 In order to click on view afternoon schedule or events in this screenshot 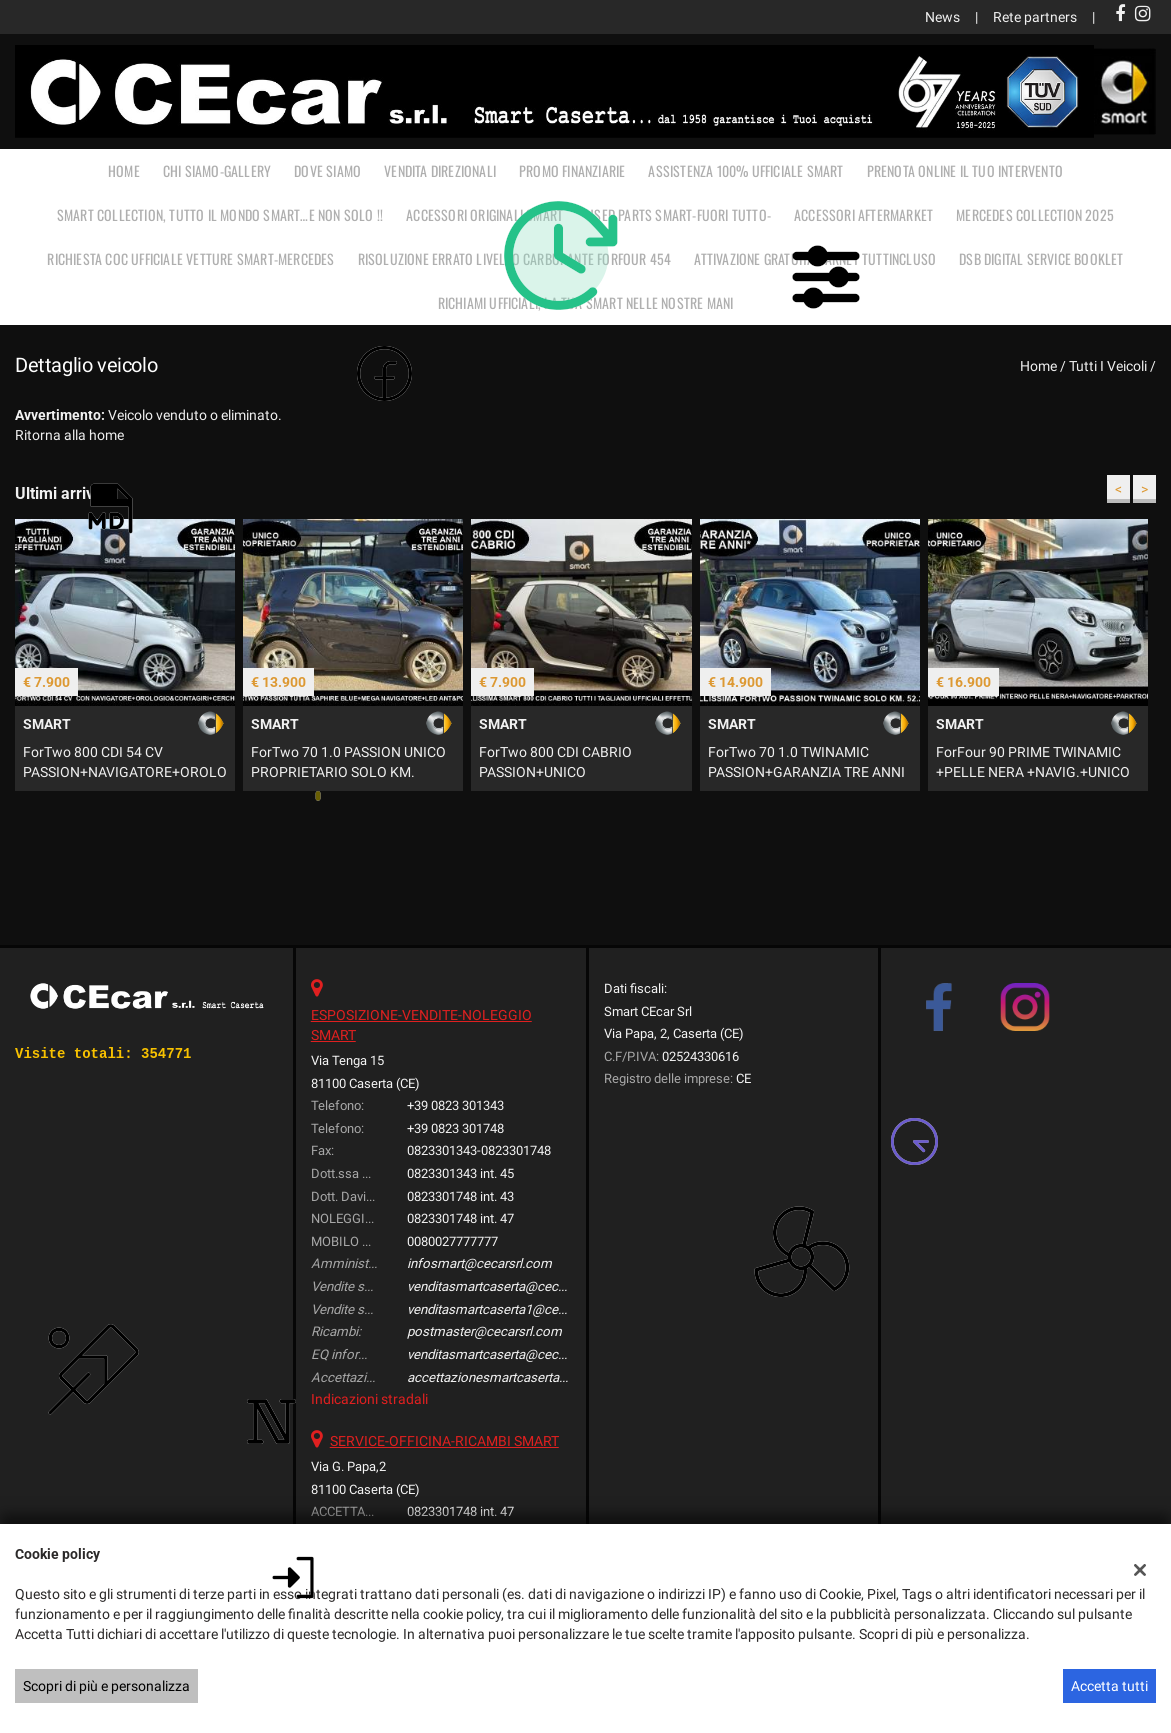, I will do `click(914, 1141)`.